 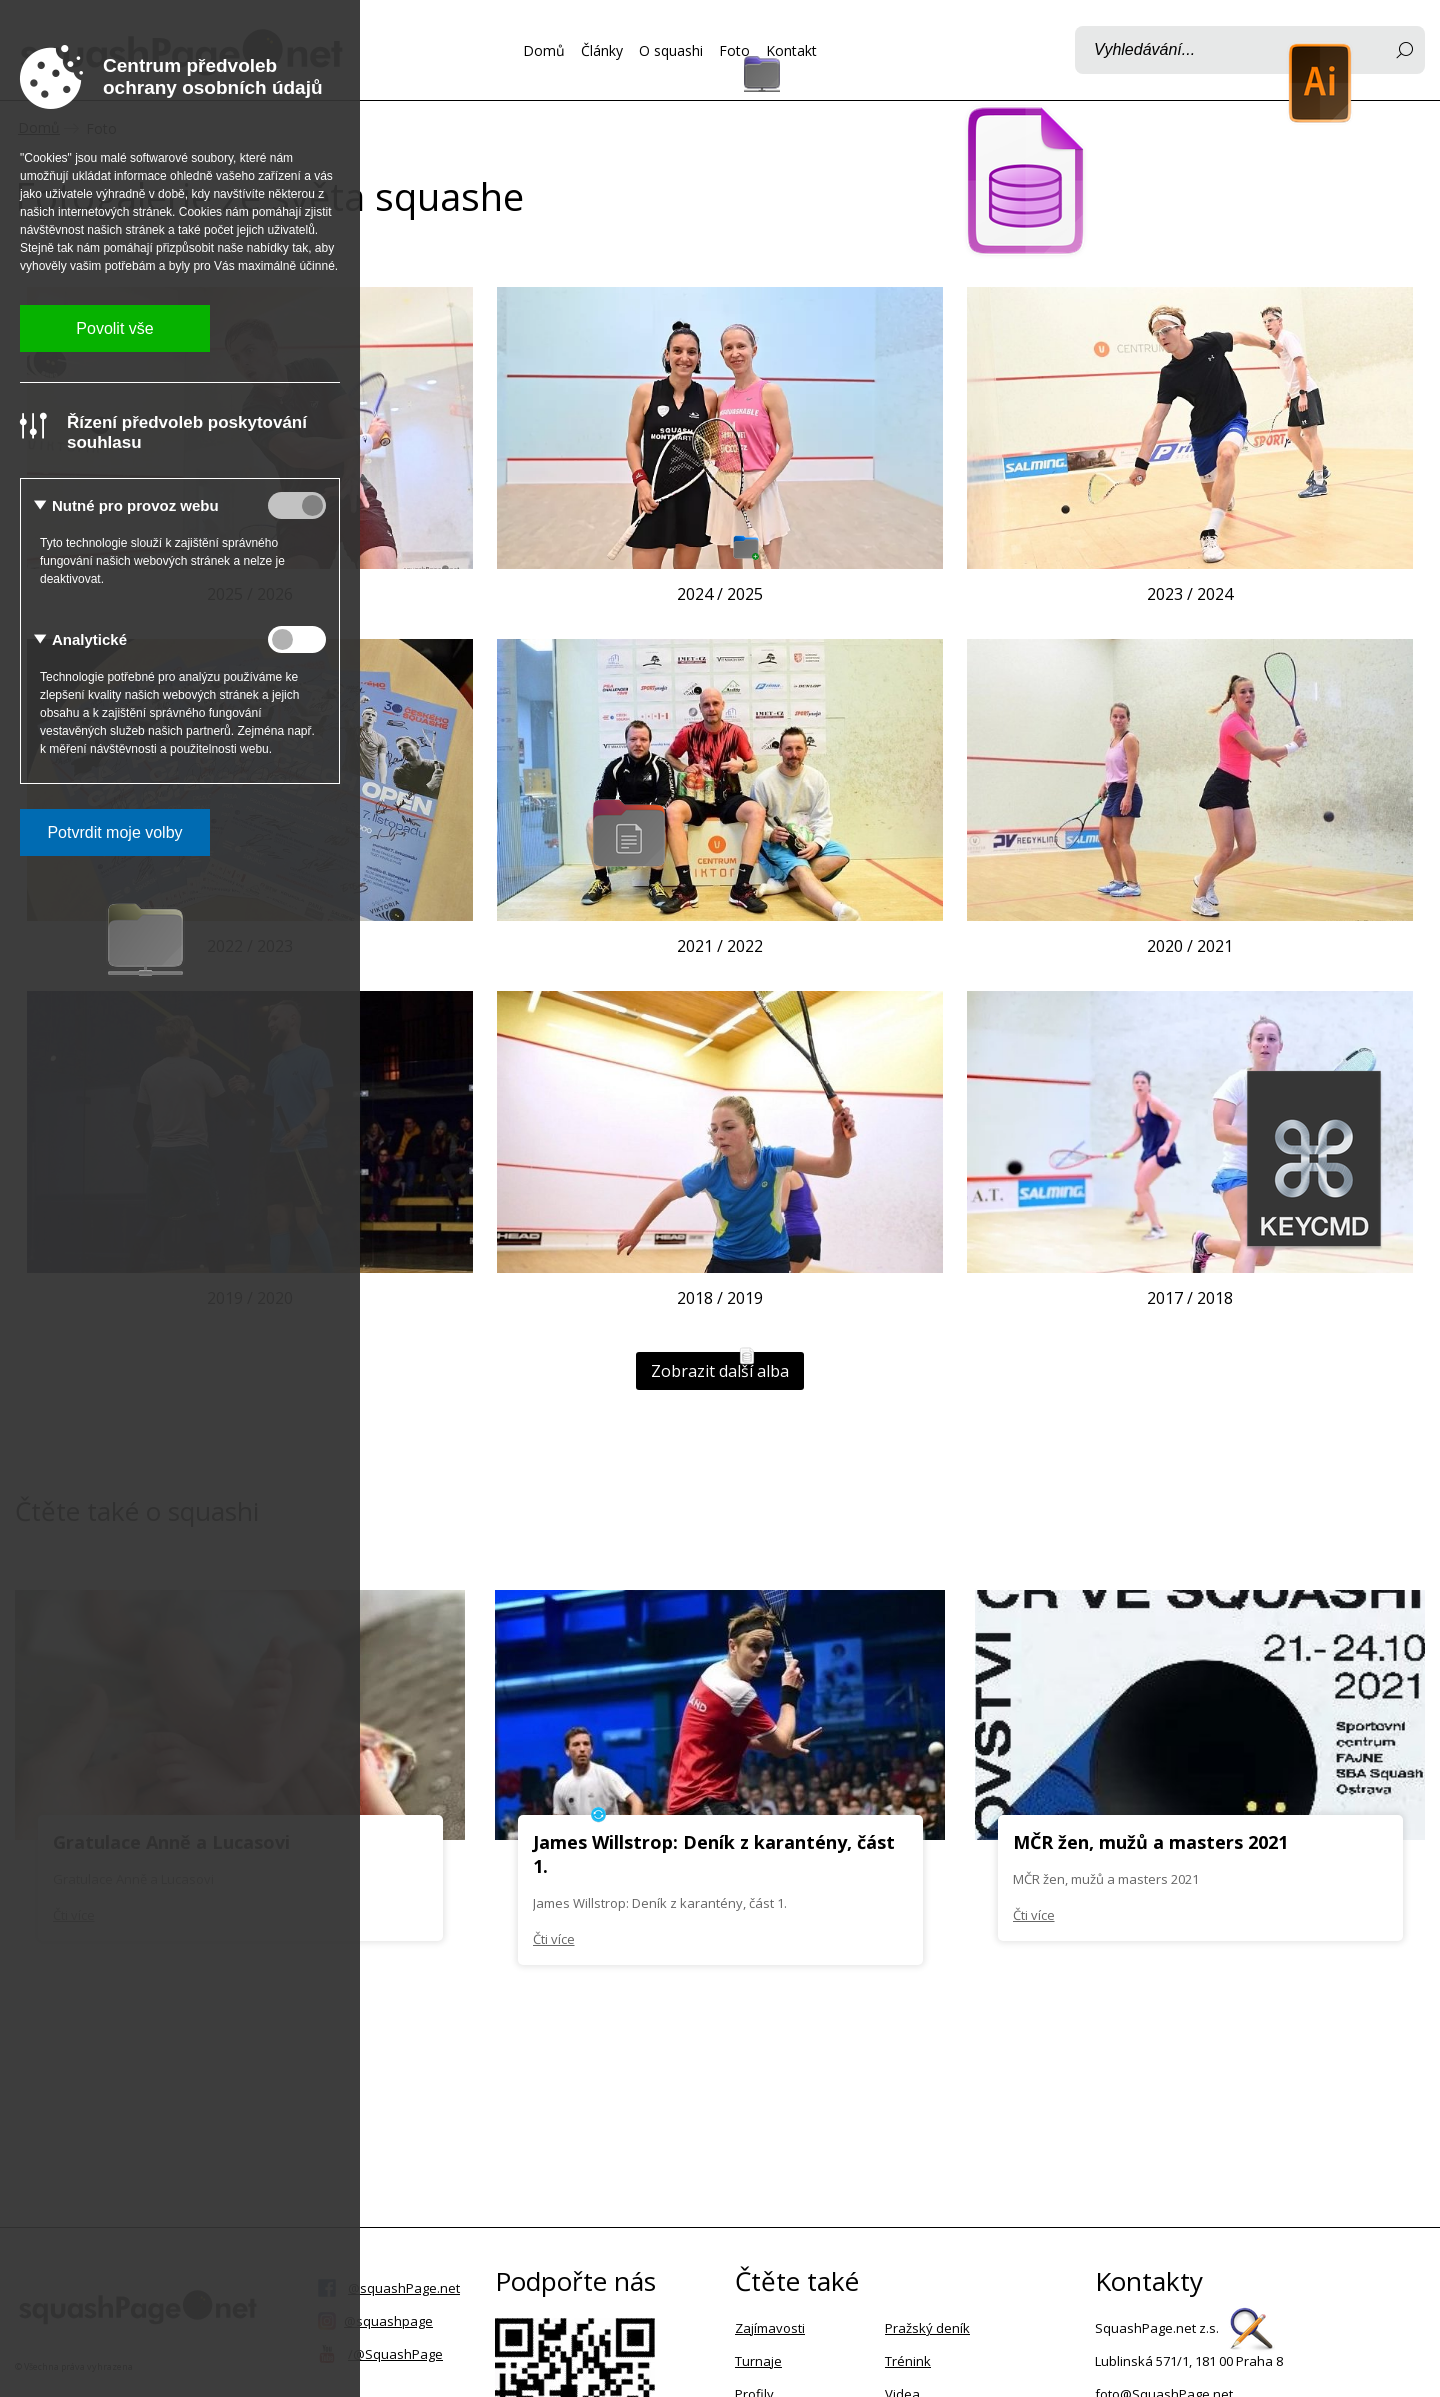 What do you see at coordinates (1252, 2329) in the screenshot?
I see `find and replace text in a document` at bounding box center [1252, 2329].